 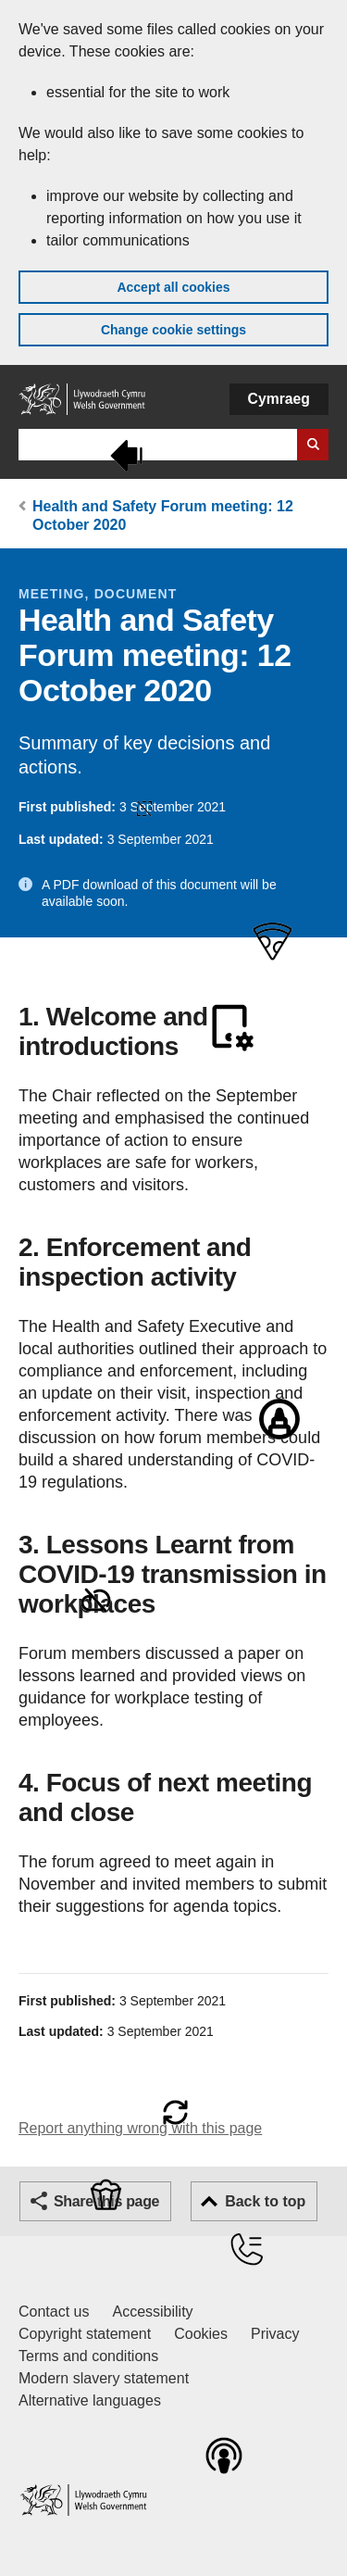 What do you see at coordinates (175, 2112) in the screenshot?
I see `sync data across devices` at bounding box center [175, 2112].